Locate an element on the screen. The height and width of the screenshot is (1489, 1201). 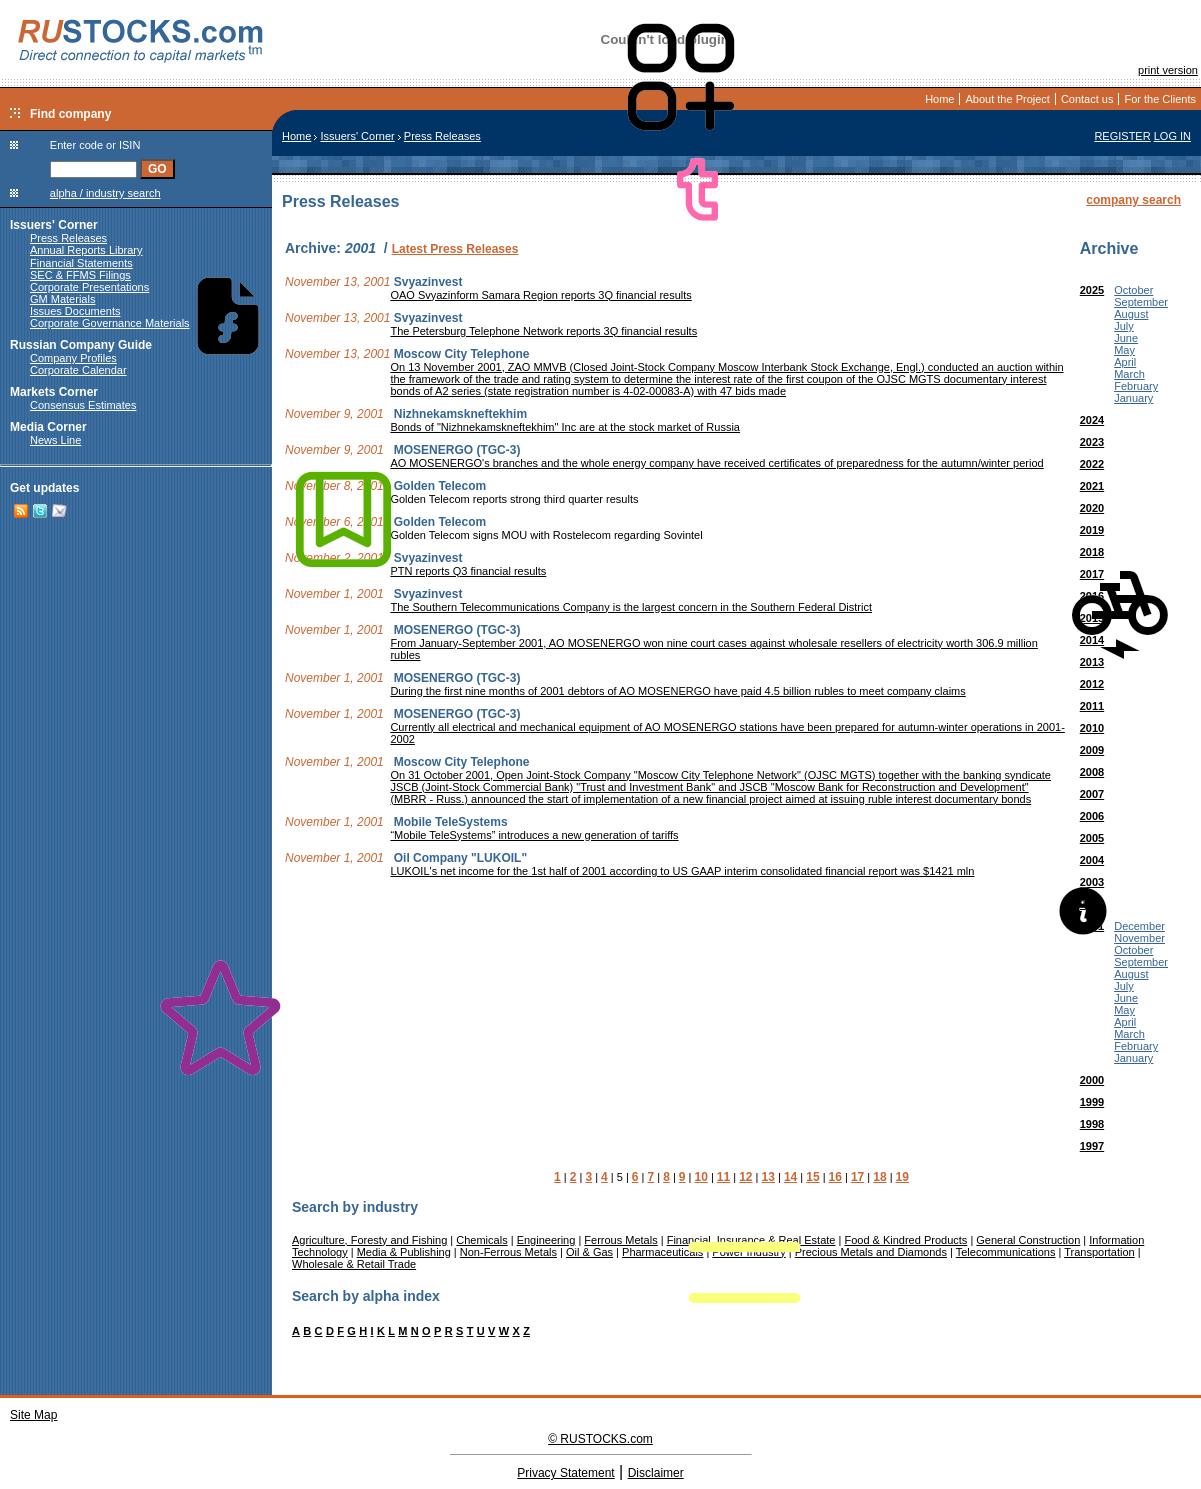
save this item to your bookmarks is located at coordinates (343, 519).